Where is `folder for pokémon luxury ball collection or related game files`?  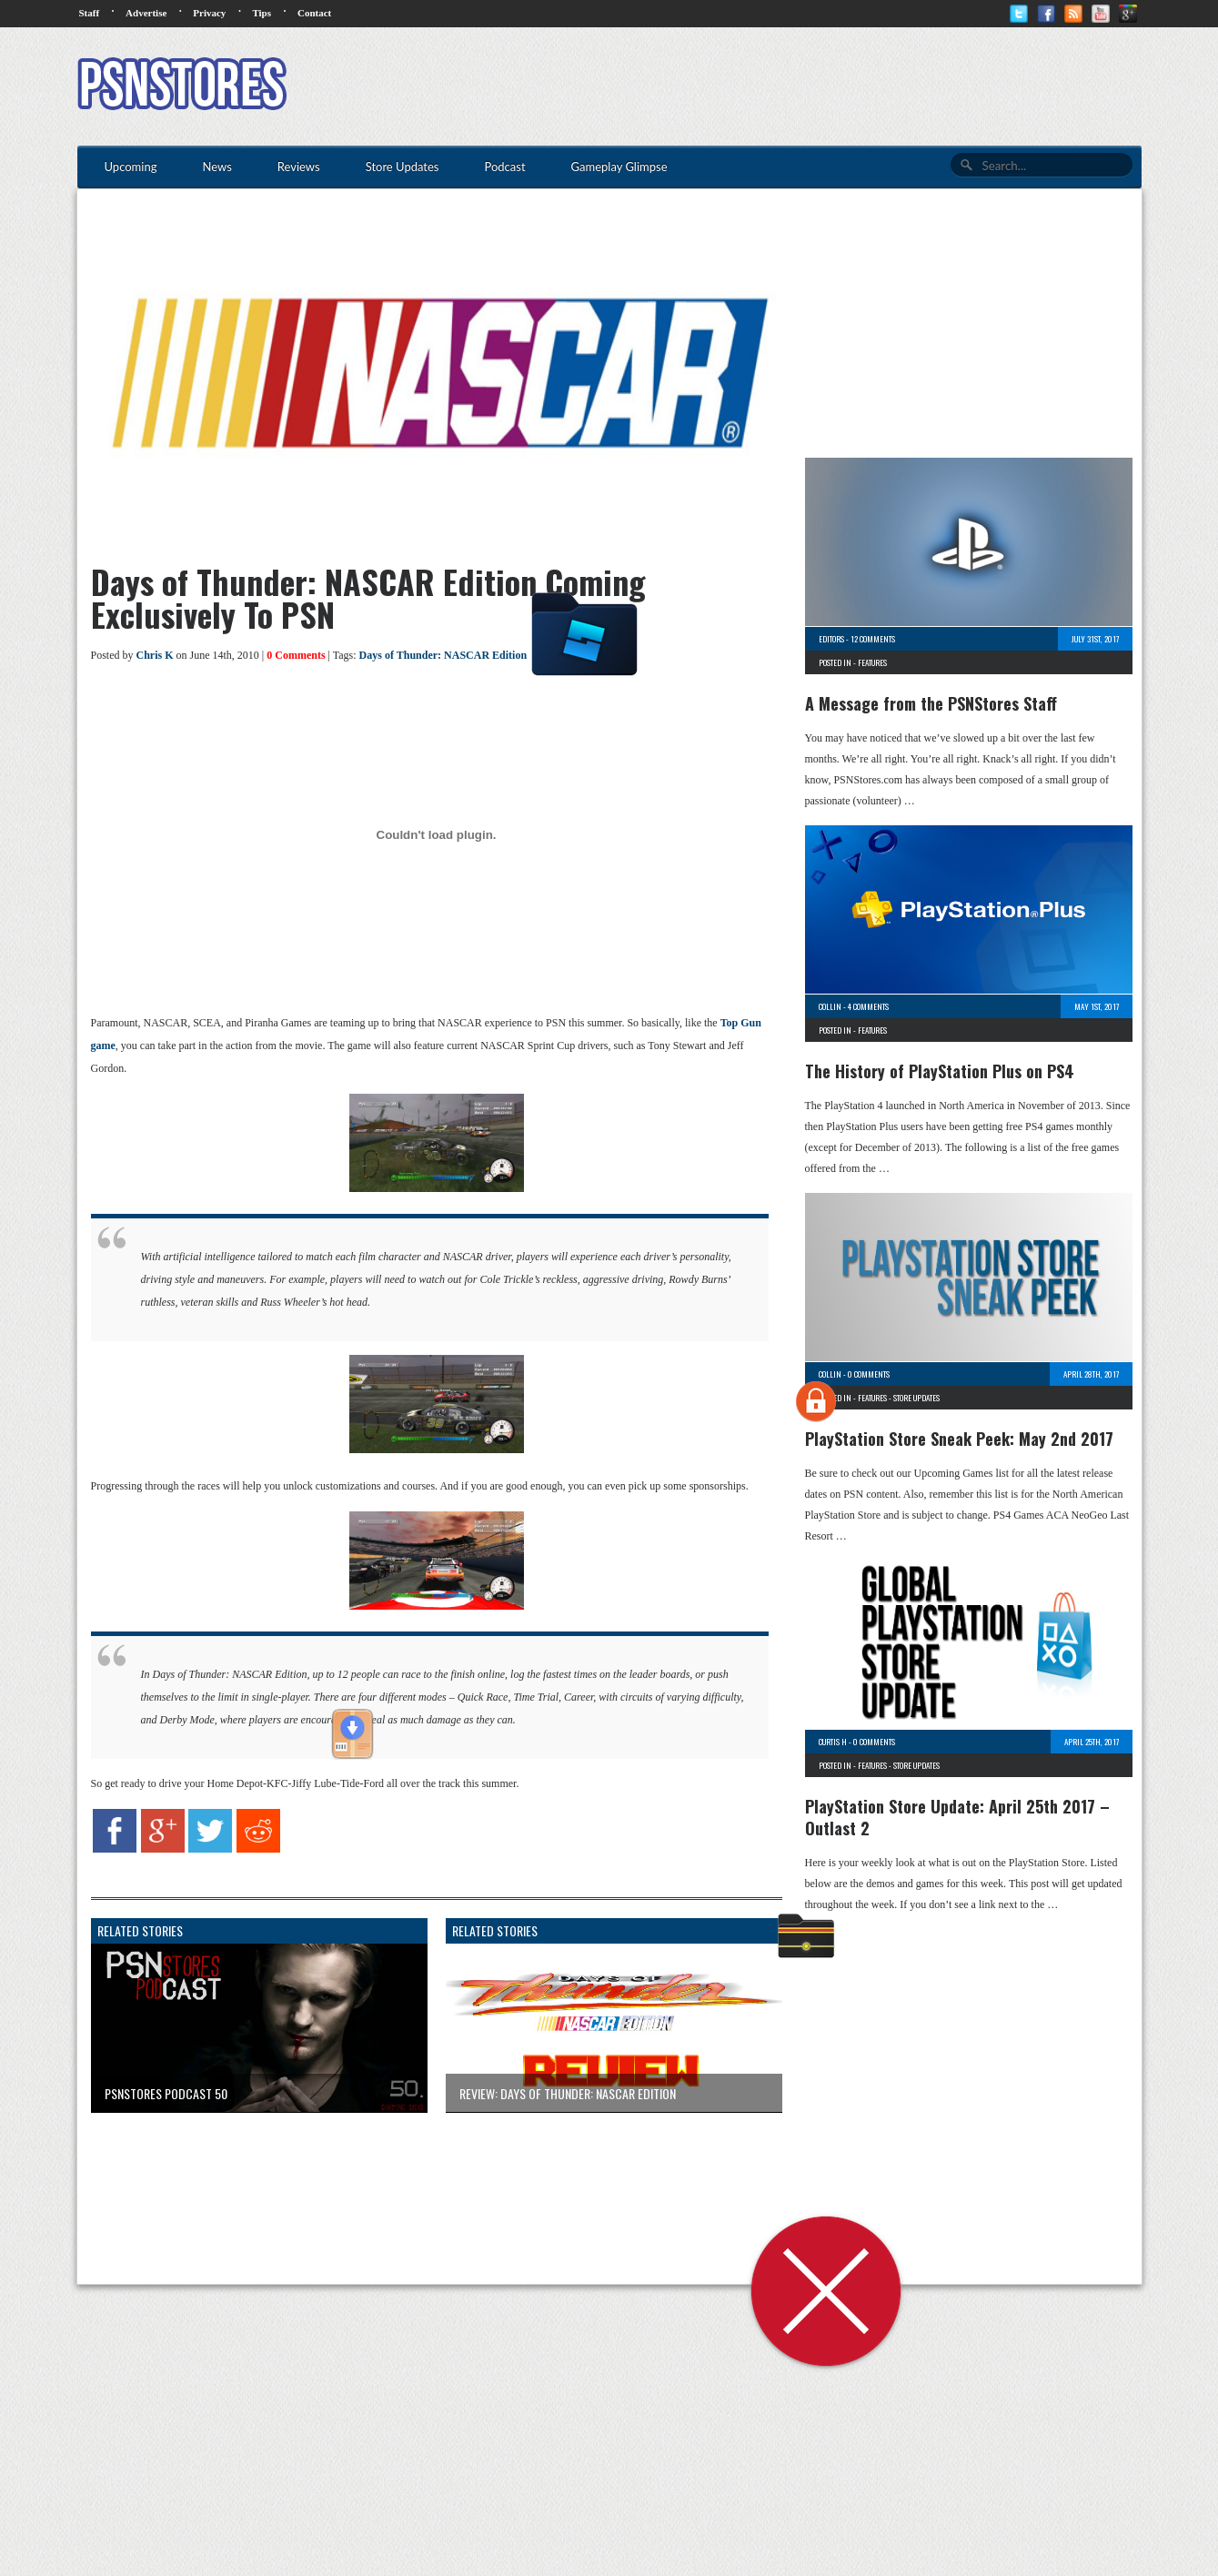 folder for pokémon luxury ball collection or related game files is located at coordinates (806, 1937).